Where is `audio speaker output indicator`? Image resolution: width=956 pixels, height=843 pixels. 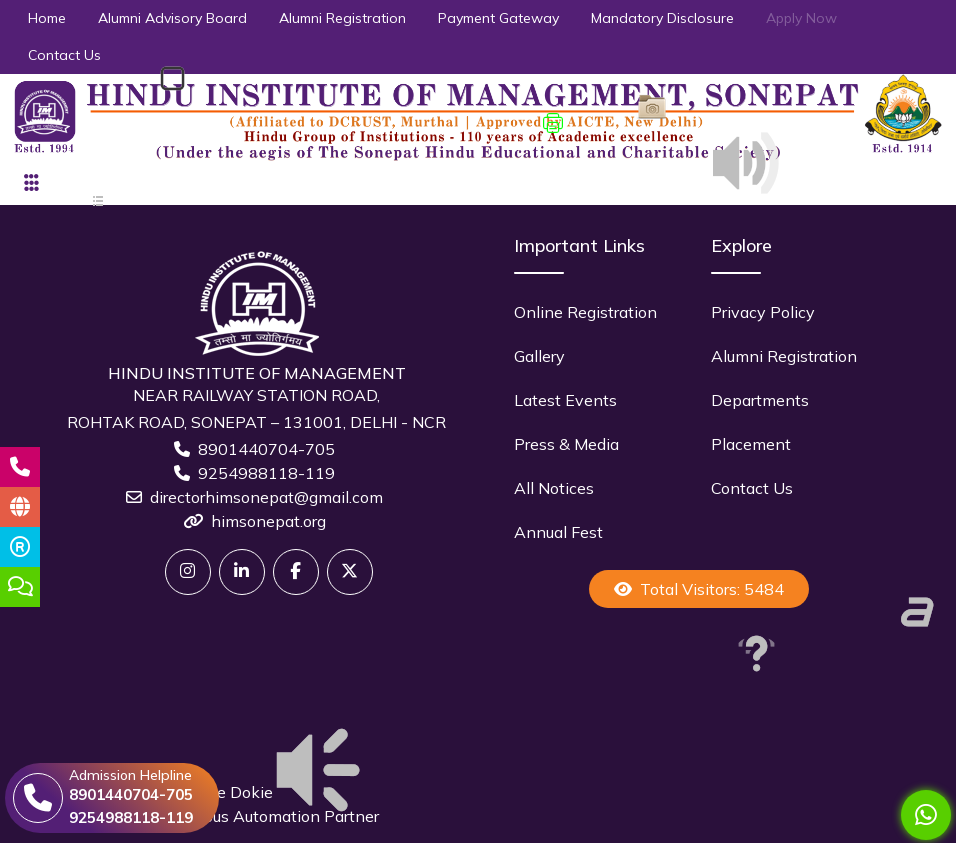
audio speaker output indicator is located at coordinates (318, 770).